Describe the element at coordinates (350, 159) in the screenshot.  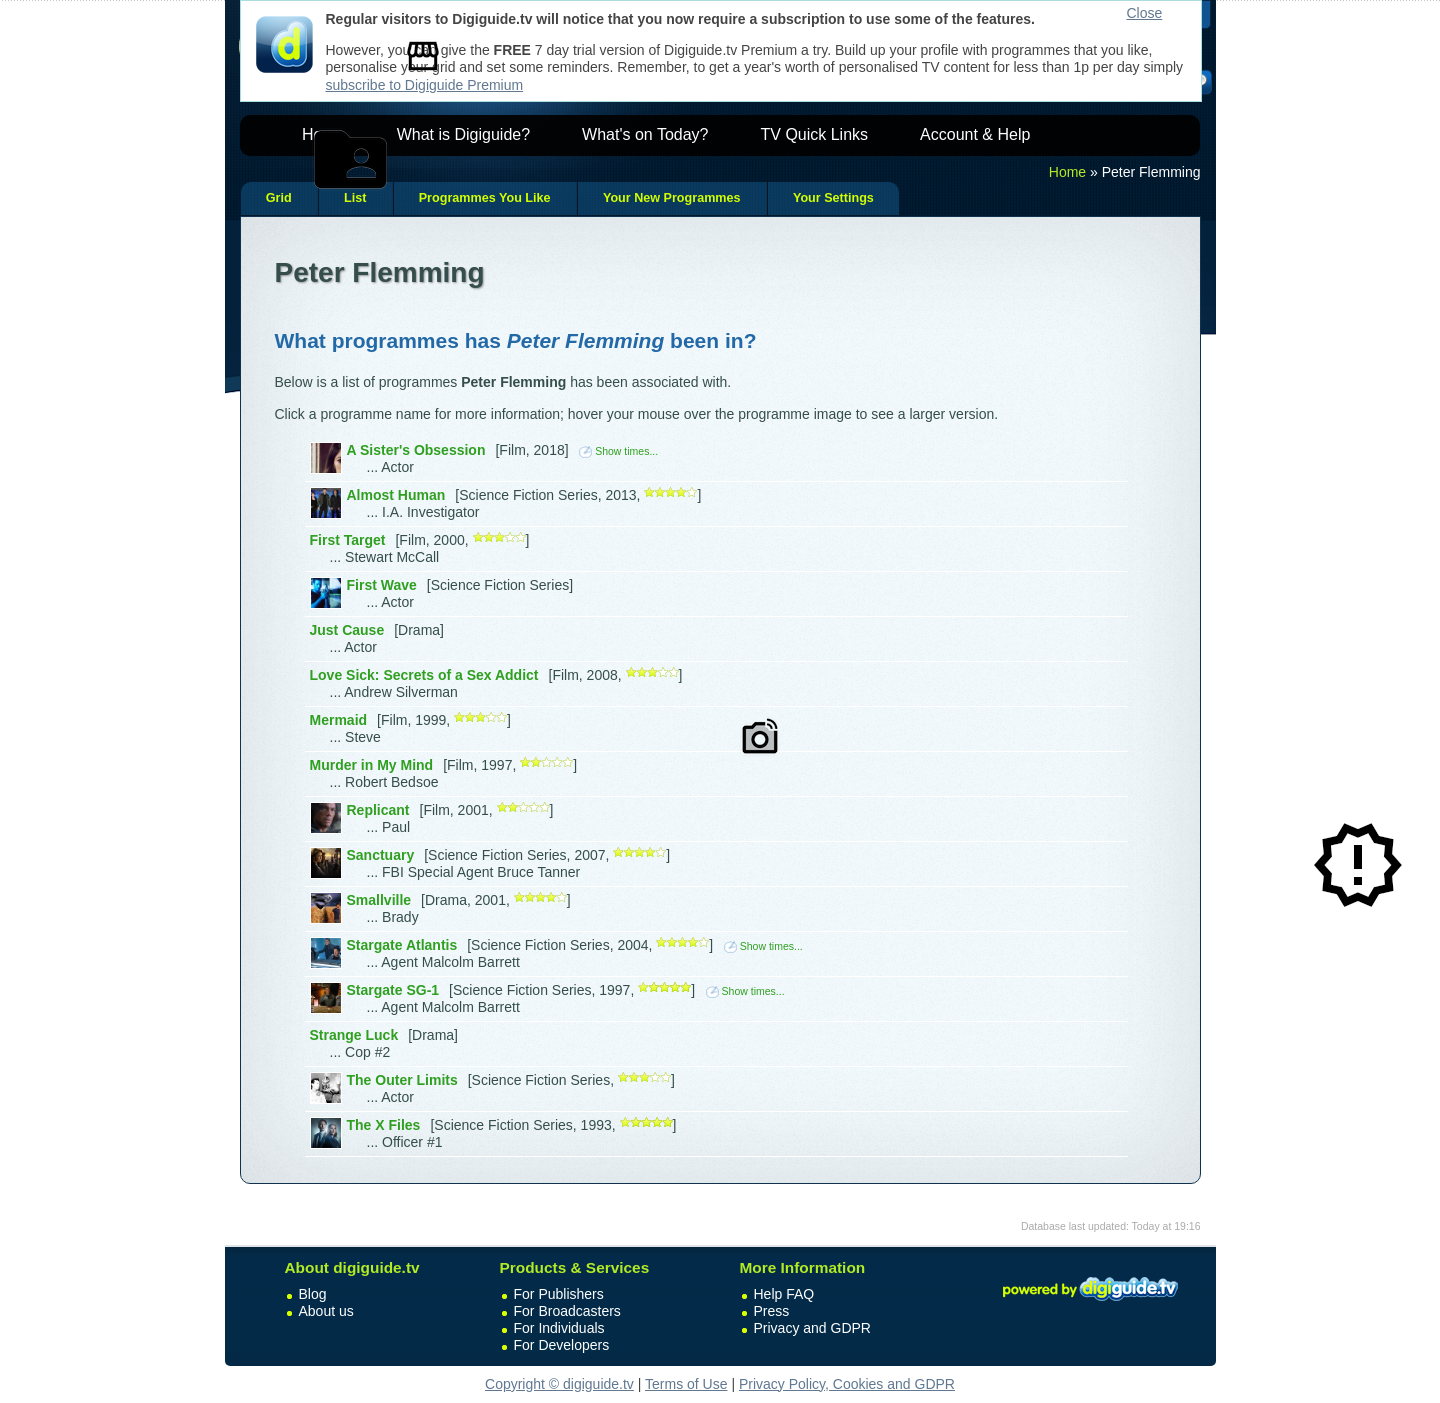
I see `open a shared folder` at that location.